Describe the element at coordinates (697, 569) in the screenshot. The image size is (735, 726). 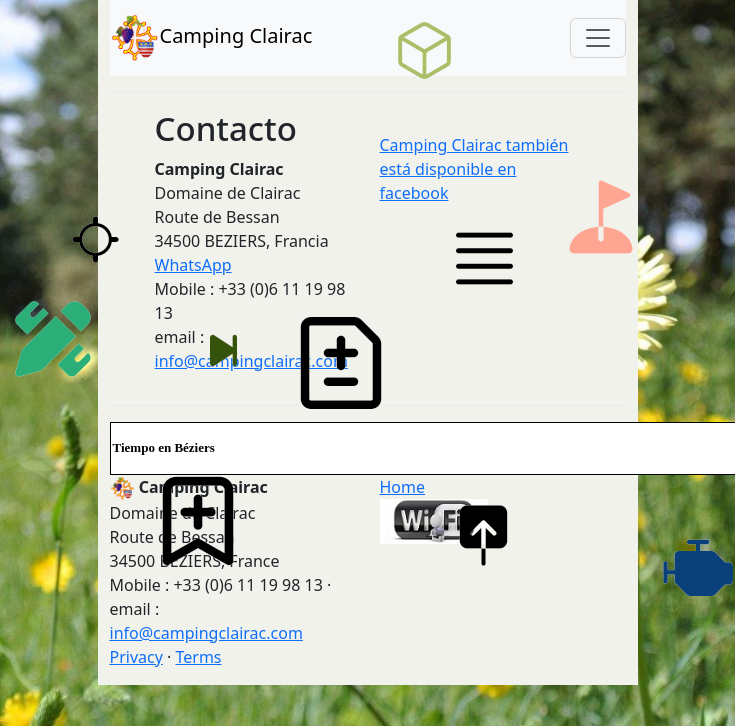
I see `access engine or vehicle diagnostics` at that location.